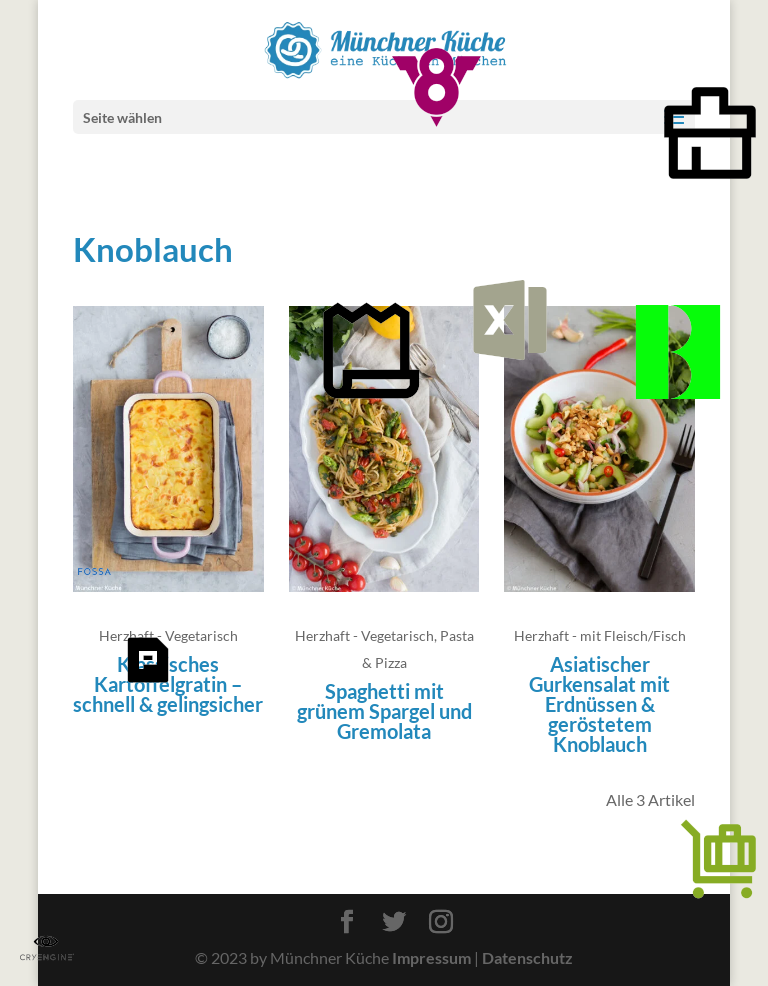  Describe the element at coordinates (436, 87) in the screenshot. I see `V8 JavaScript engine logo` at that location.